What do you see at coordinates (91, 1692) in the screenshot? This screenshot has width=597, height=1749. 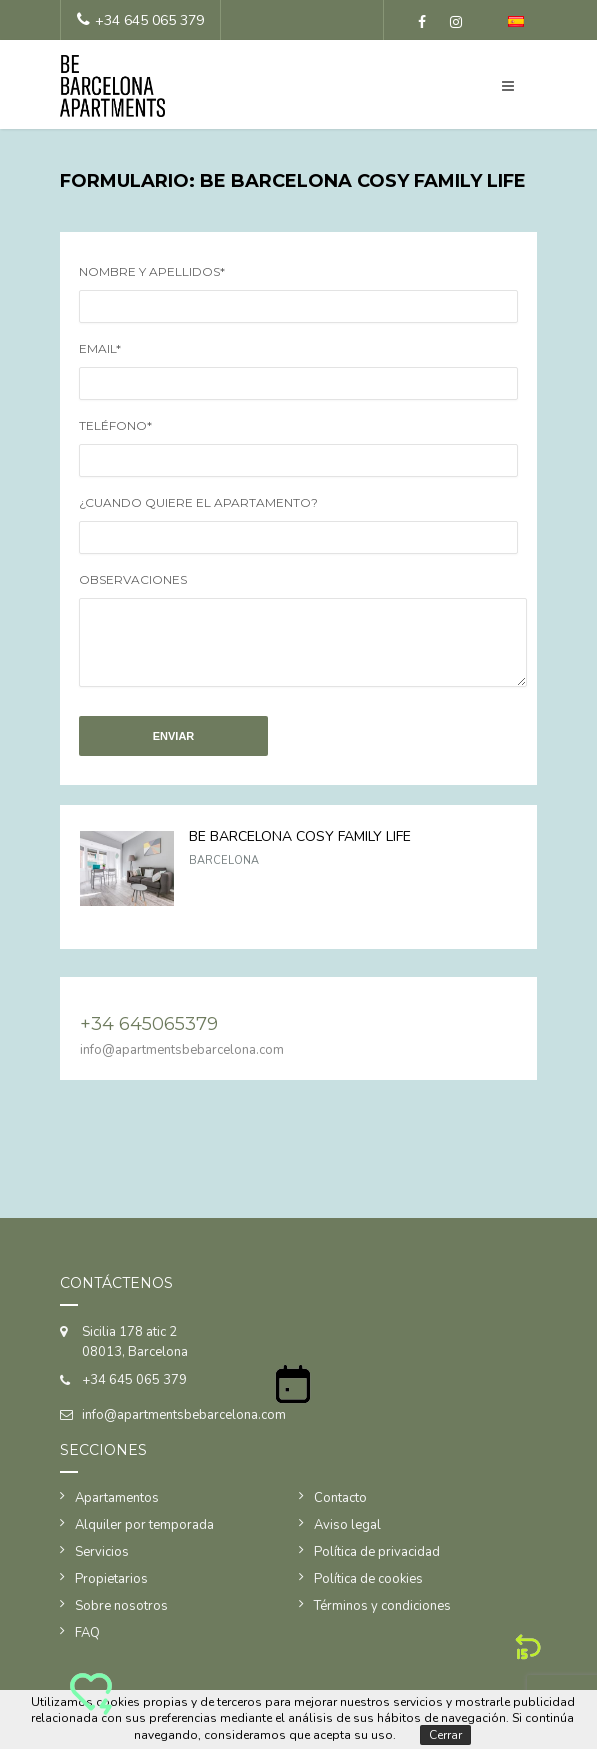 I see `quick-like or instant favorite action` at bounding box center [91, 1692].